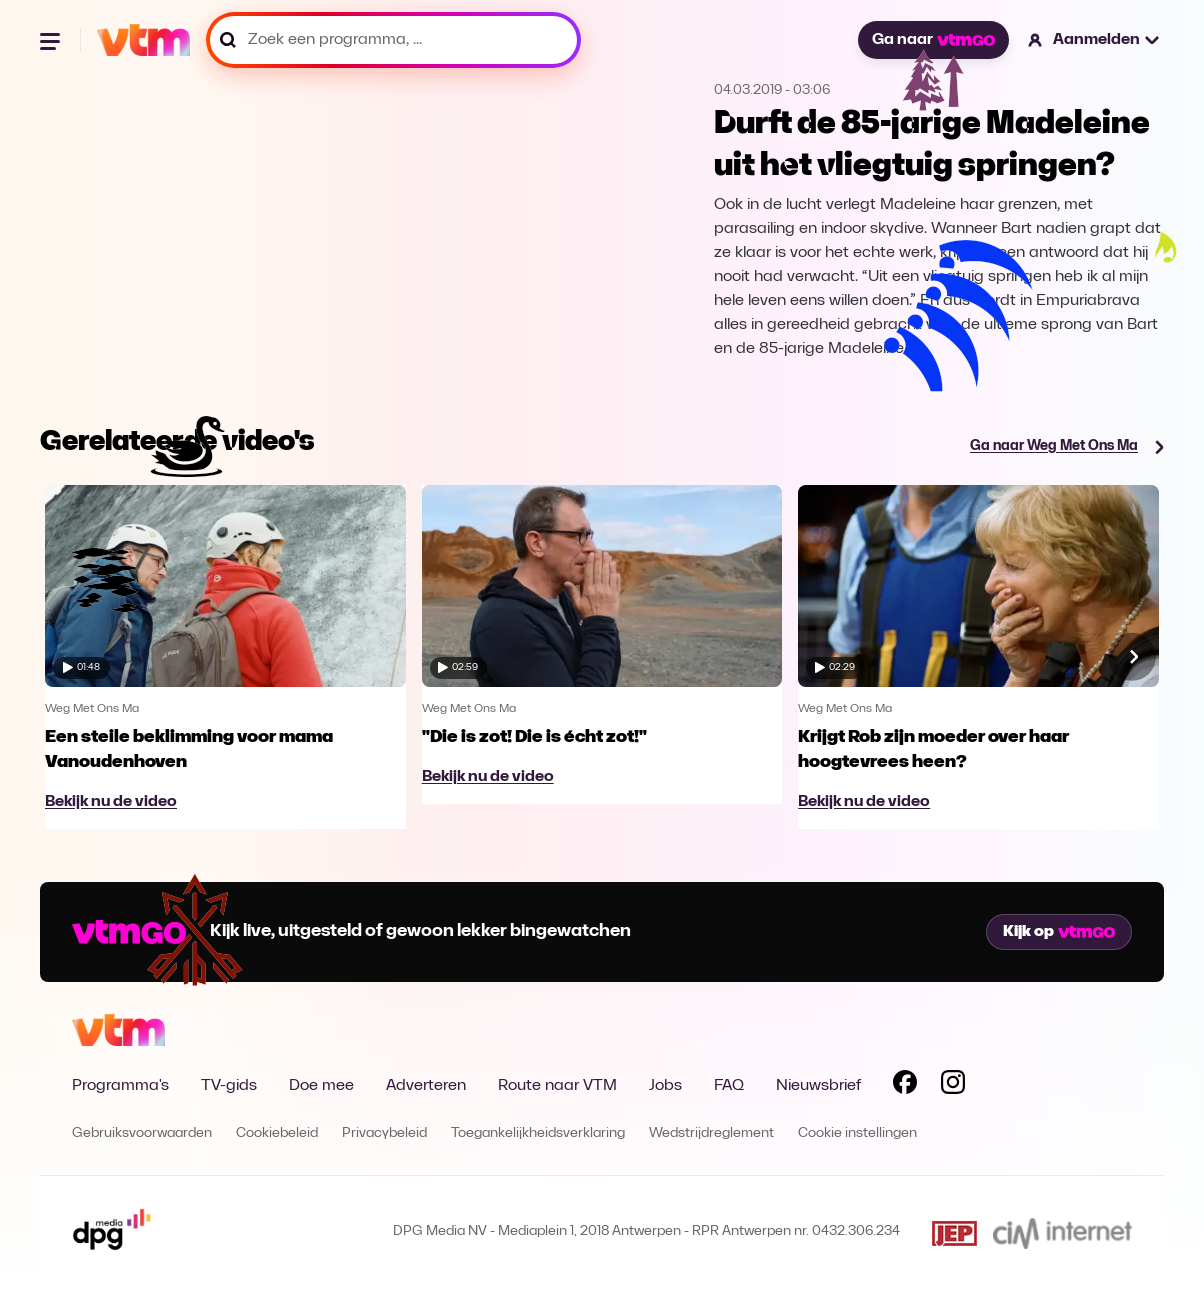  I want to click on toggle light or illumination in-game, so click(1165, 247).